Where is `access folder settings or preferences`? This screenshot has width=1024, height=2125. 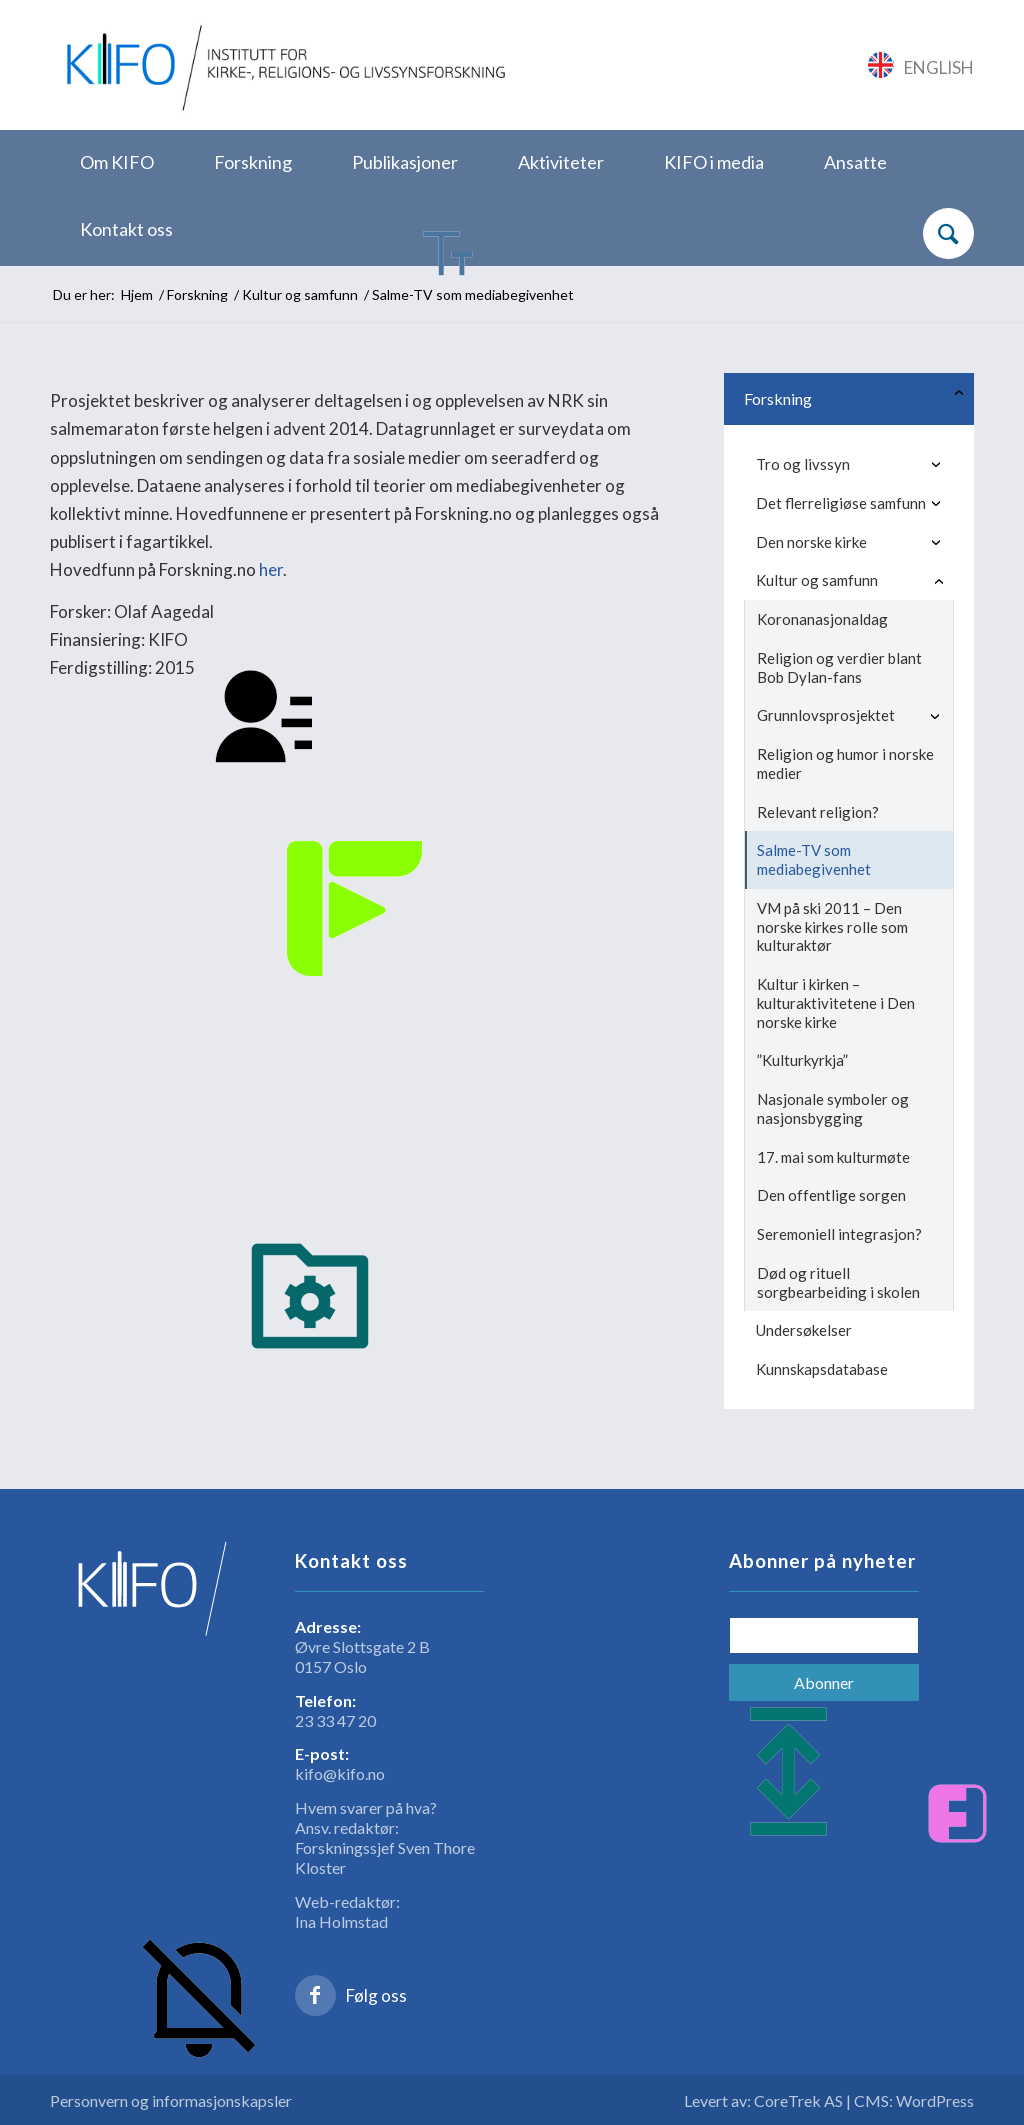 access folder settings or preferences is located at coordinates (310, 1296).